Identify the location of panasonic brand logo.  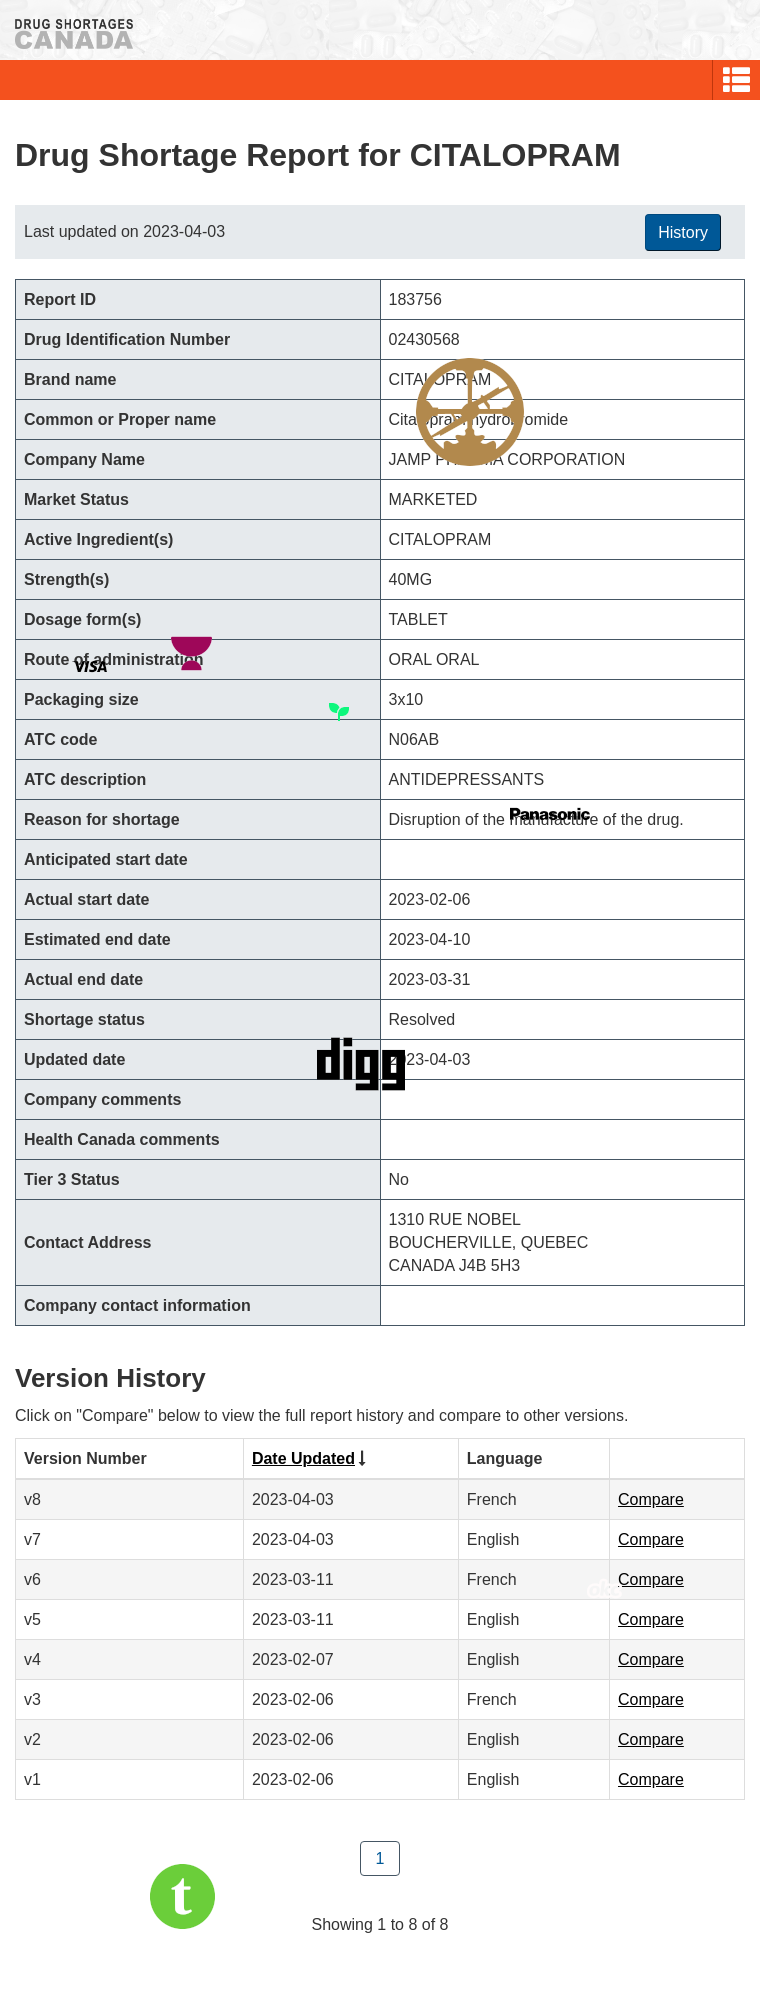
(550, 814).